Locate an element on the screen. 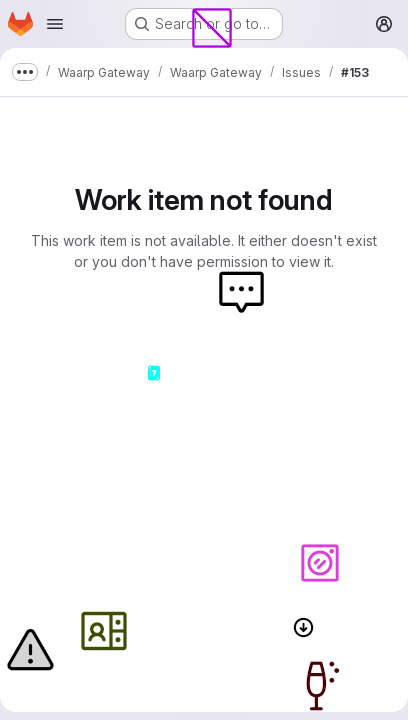 The image size is (408, 720). download a file or content is located at coordinates (303, 627).